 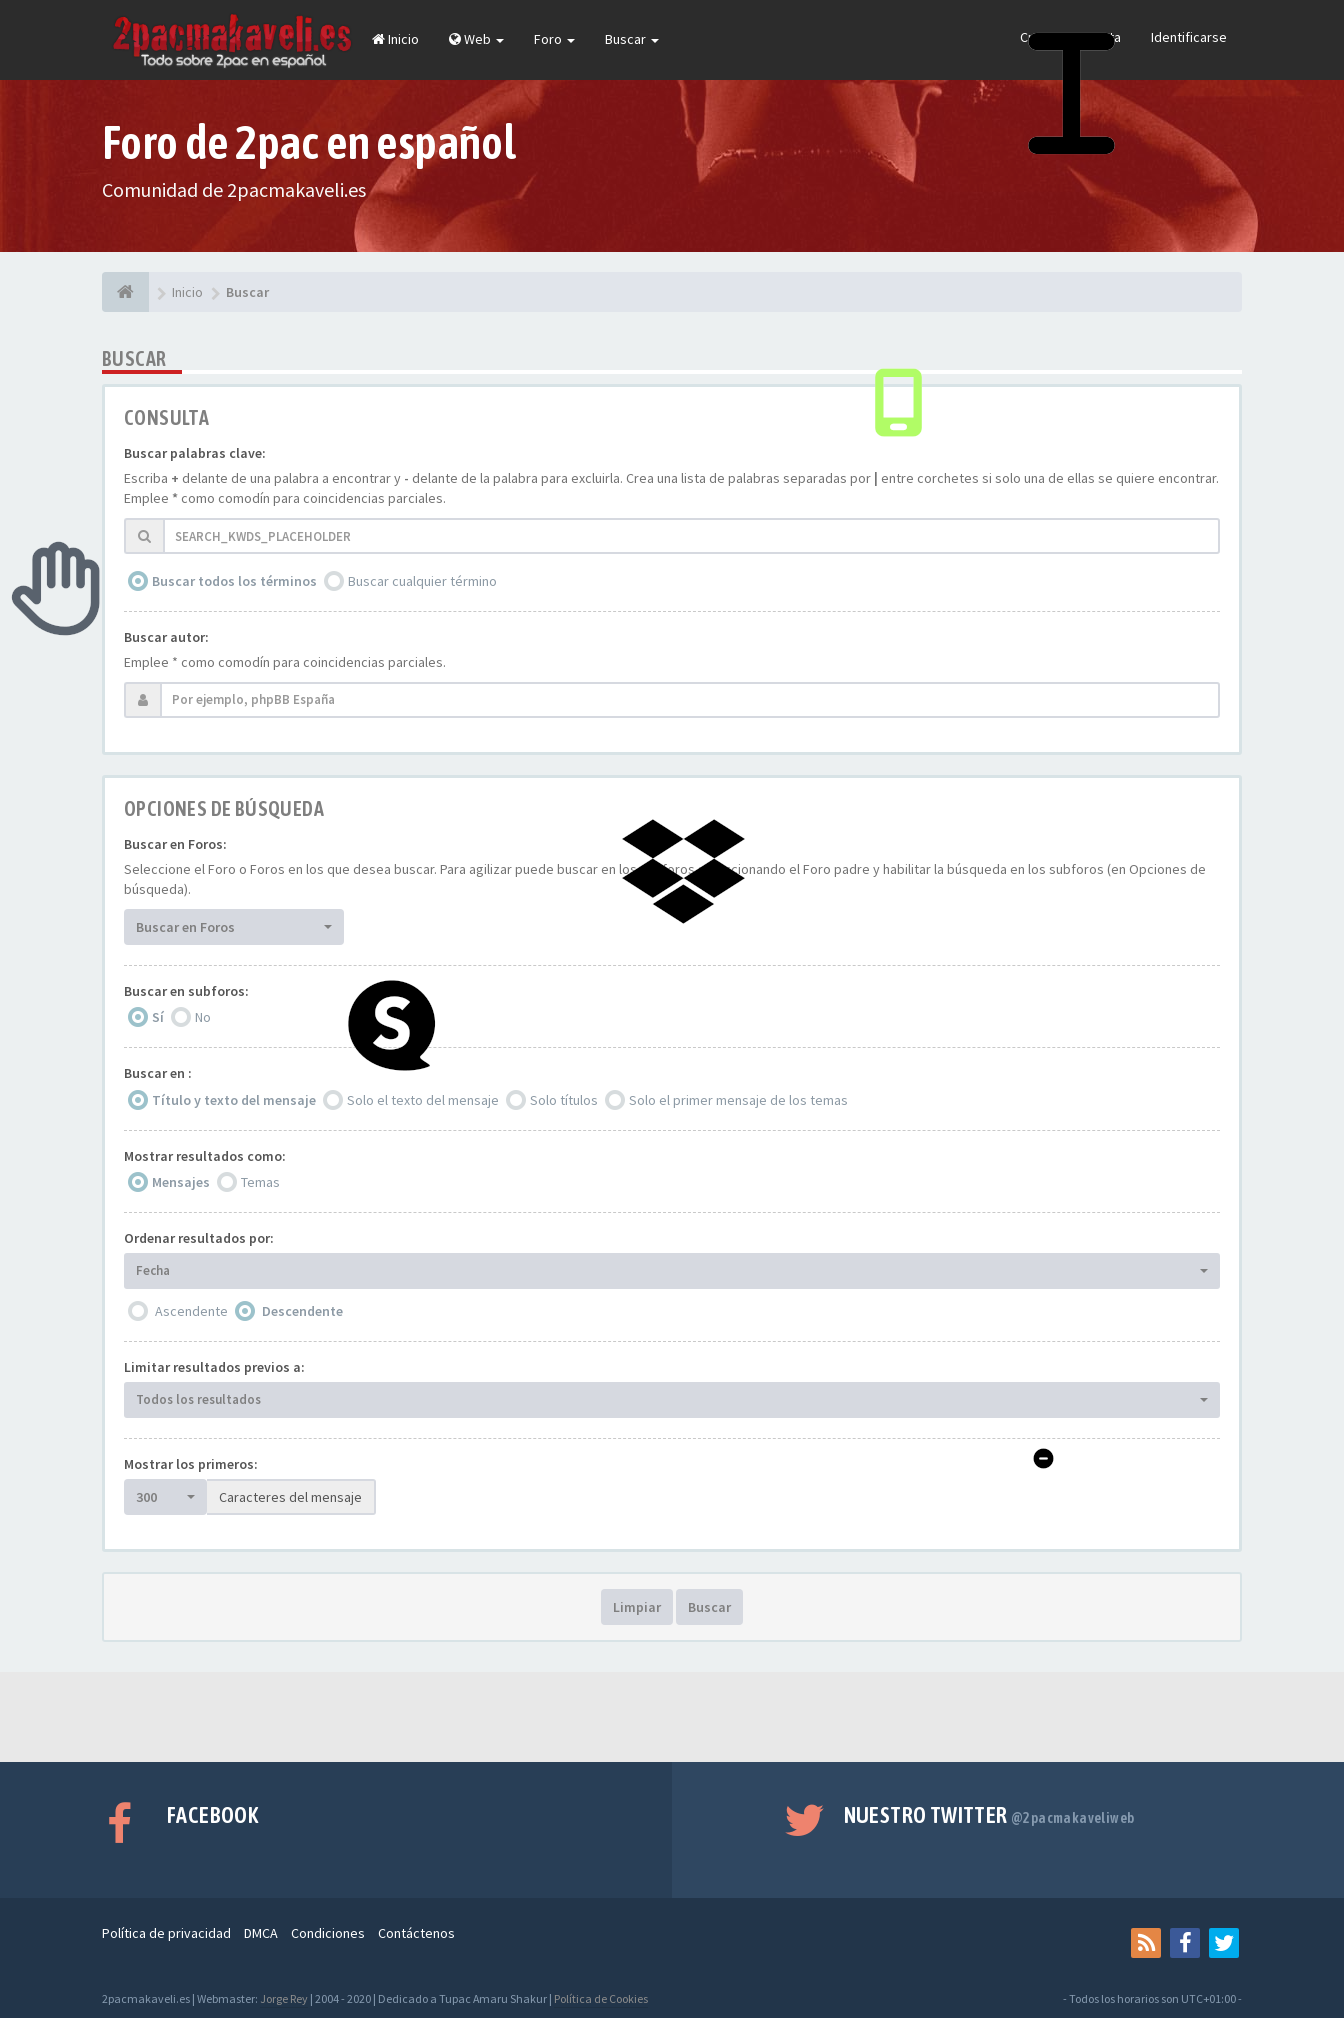 What do you see at coordinates (683, 871) in the screenshot?
I see `open Dropbox cloud storage` at bounding box center [683, 871].